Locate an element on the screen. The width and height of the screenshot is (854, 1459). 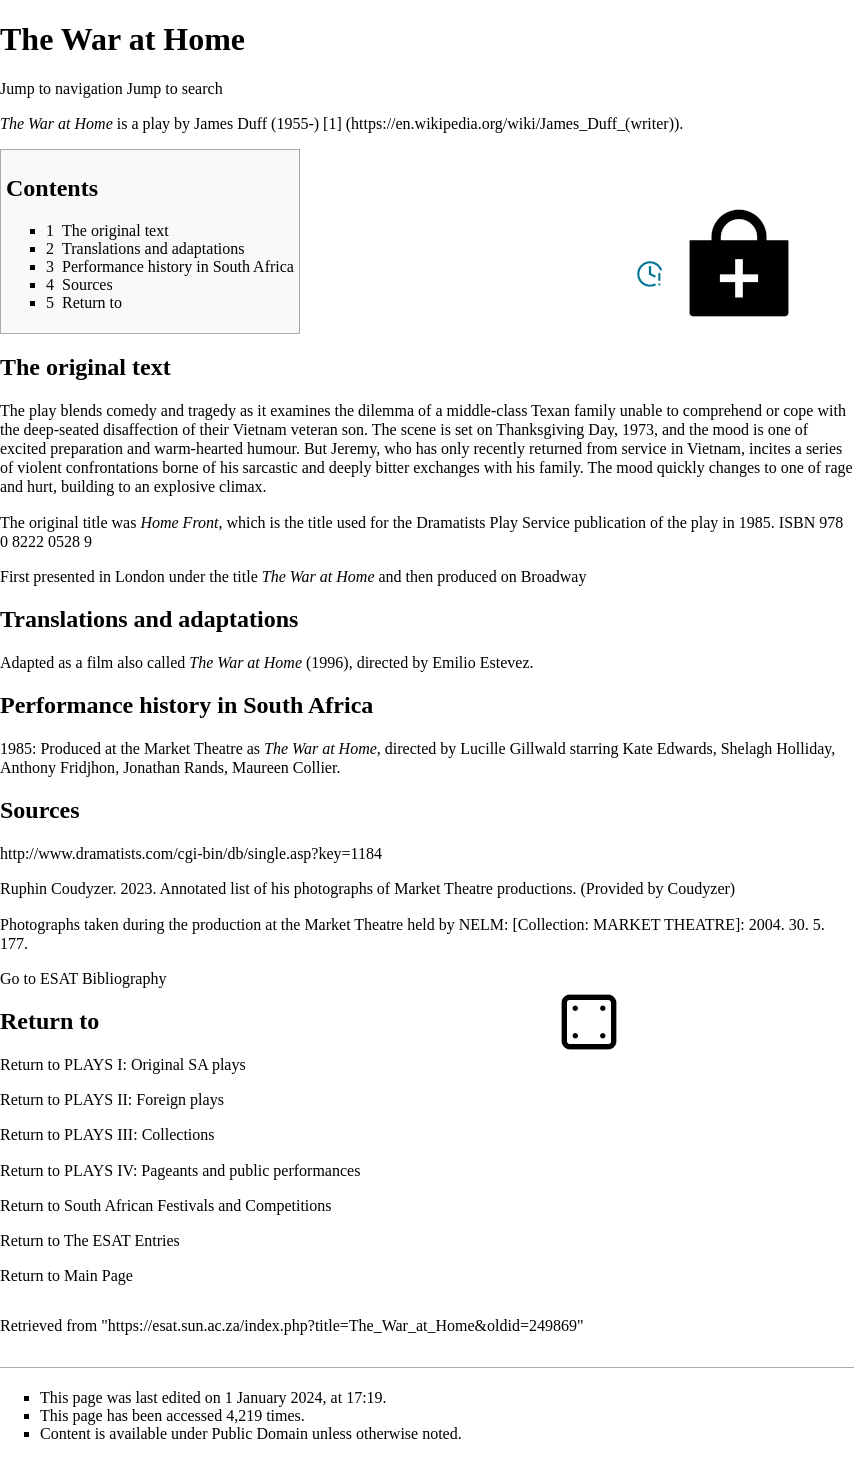
time-sensitive alert or deadline warning is located at coordinates (650, 274).